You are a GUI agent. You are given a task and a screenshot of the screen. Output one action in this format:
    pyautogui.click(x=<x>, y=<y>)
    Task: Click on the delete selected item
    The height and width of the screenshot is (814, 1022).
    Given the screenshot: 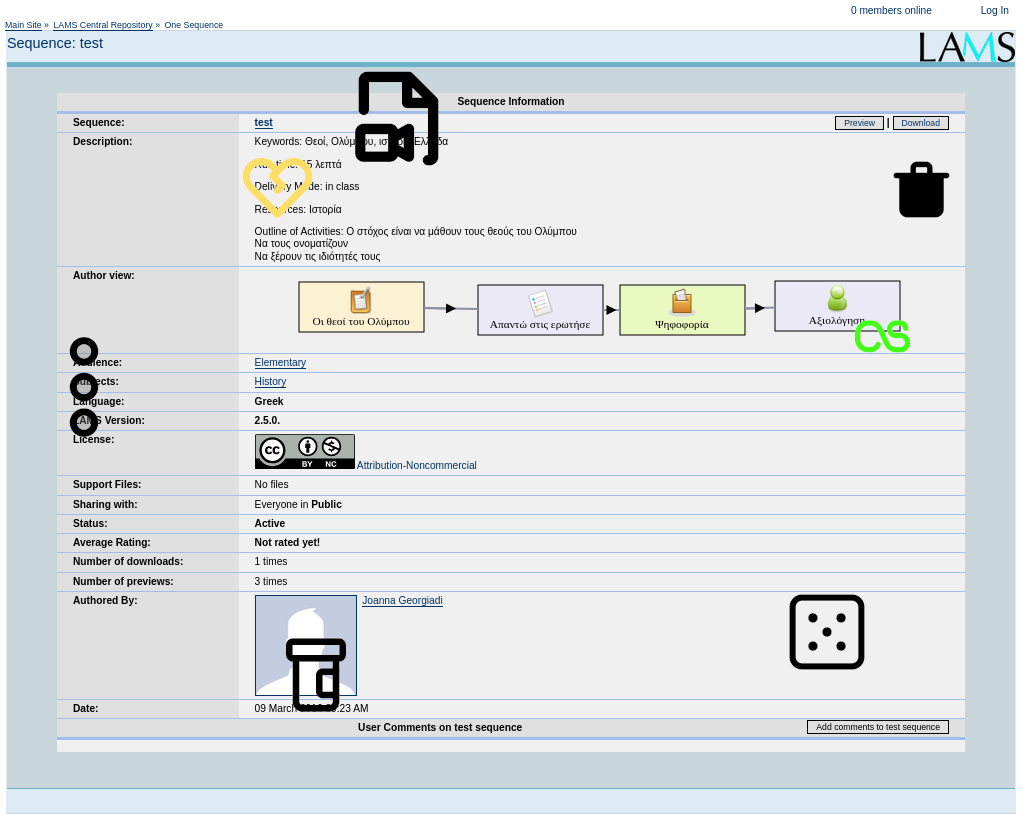 What is the action you would take?
    pyautogui.click(x=921, y=189)
    